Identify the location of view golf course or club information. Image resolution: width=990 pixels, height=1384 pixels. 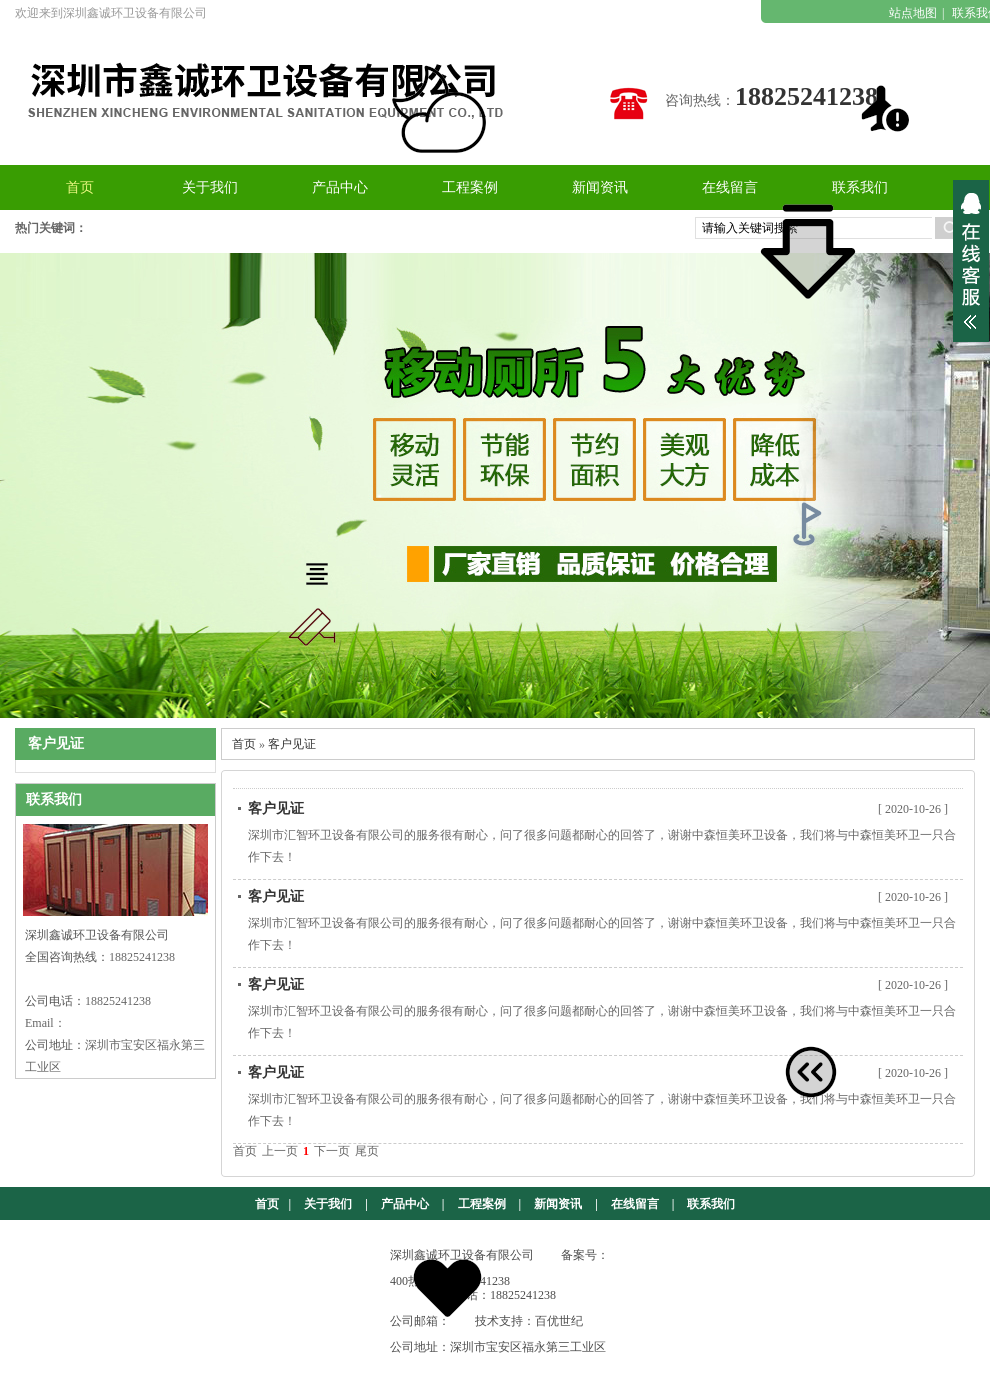
(804, 524).